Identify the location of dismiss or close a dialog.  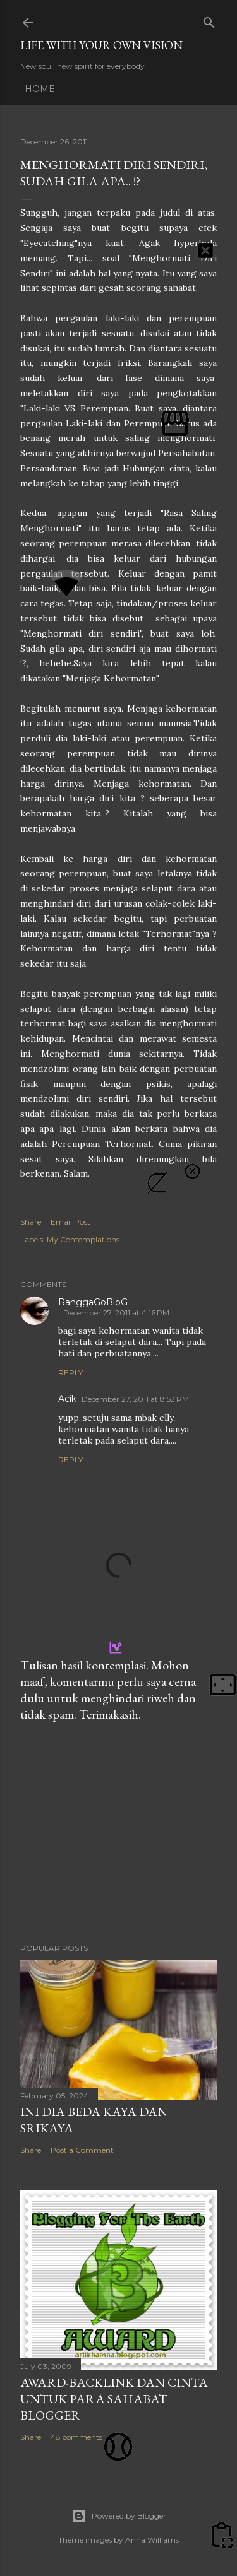
(192, 1171).